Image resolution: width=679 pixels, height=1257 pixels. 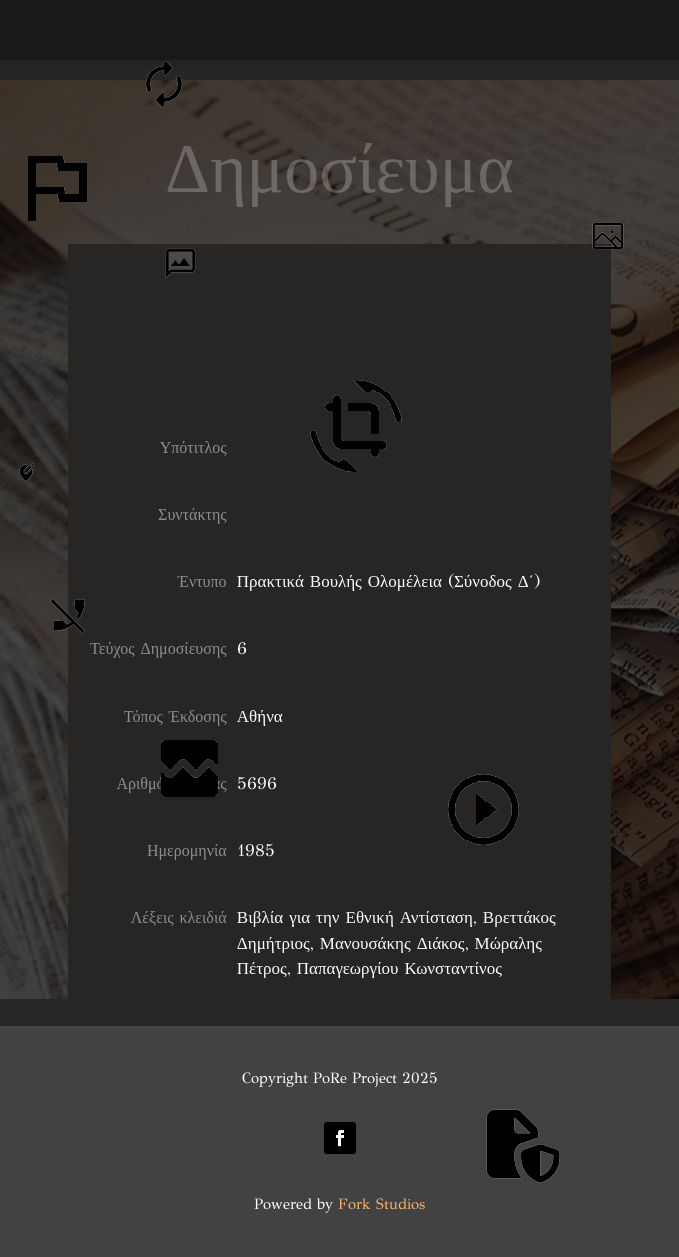 What do you see at coordinates (26, 473) in the screenshot?
I see `edit a saved location` at bounding box center [26, 473].